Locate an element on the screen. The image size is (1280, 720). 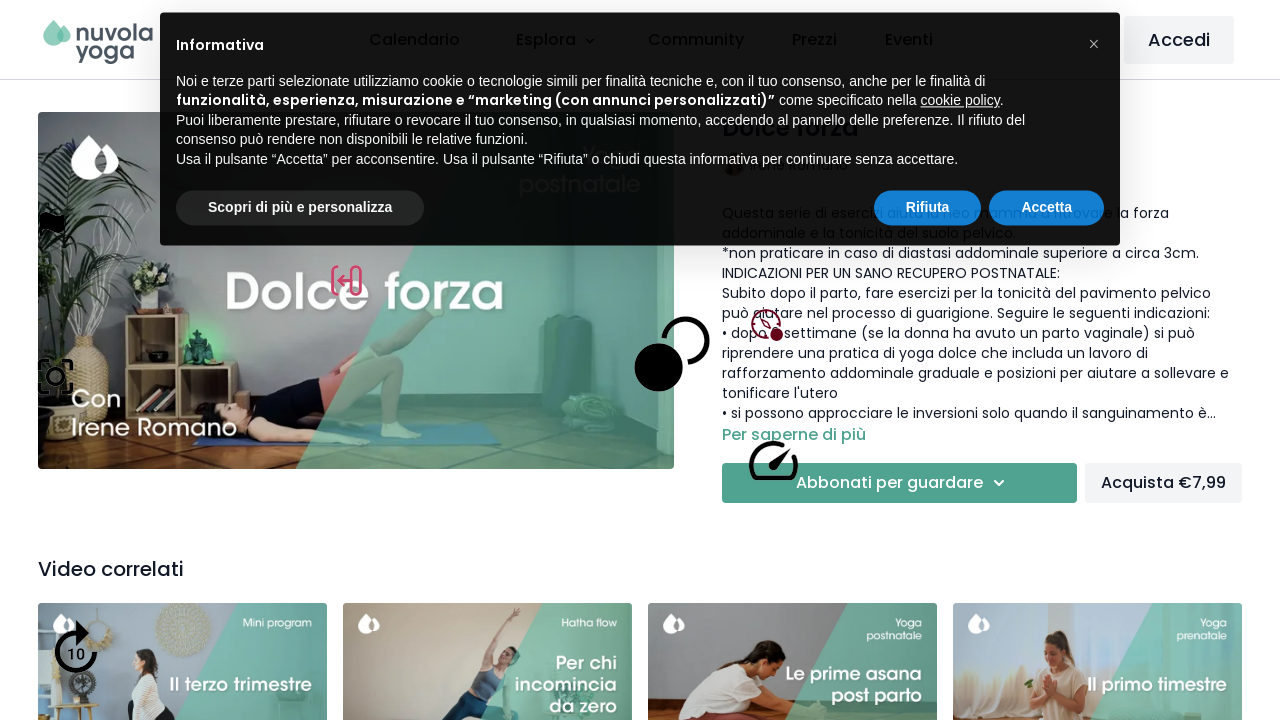
center focus point for camera or image capture is located at coordinates (55, 376).